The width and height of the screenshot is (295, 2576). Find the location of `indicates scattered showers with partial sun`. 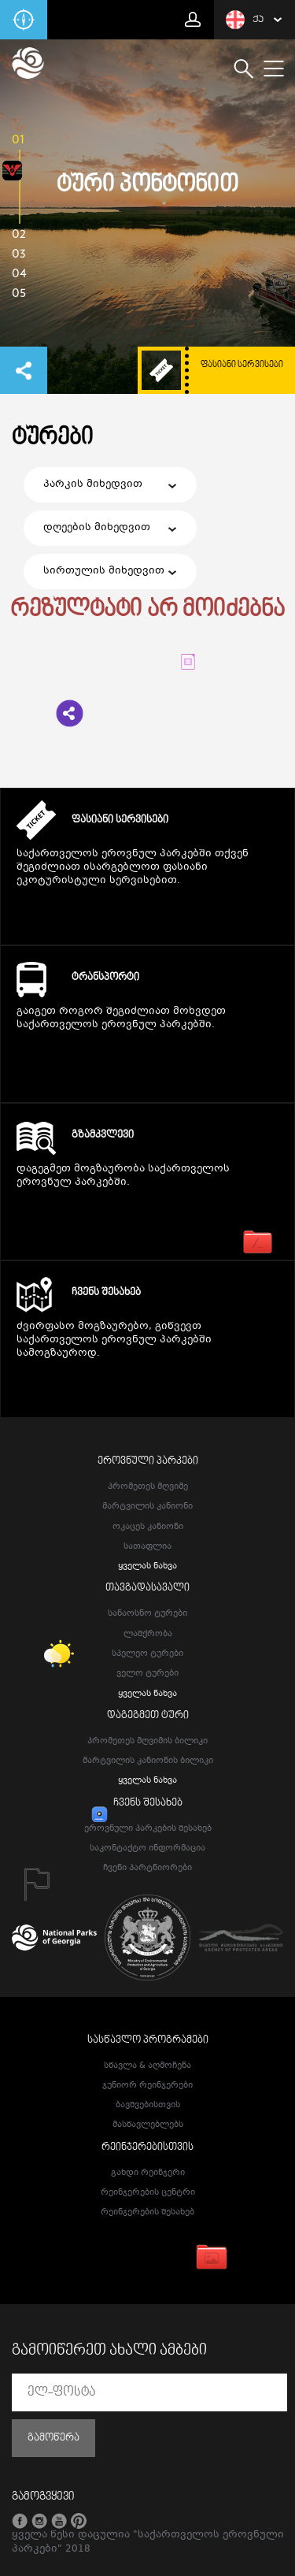

indicates scattered showers with partial sun is located at coordinates (59, 1654).